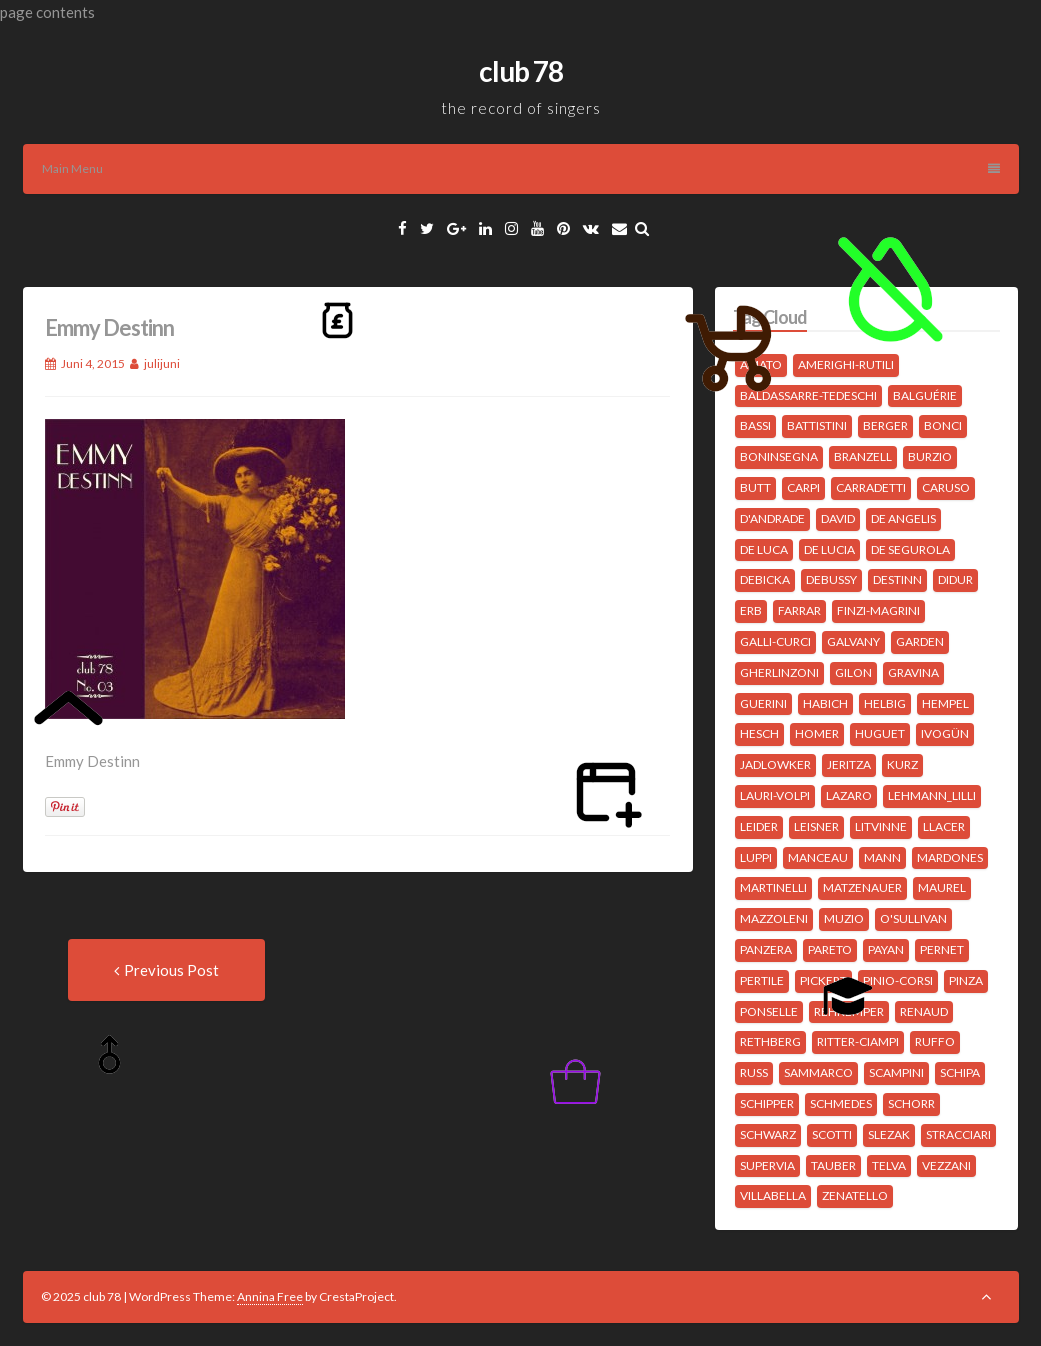 This screenshot has width=1041, height=1346. I want to click on open a new browser tab, so click(606, 792).